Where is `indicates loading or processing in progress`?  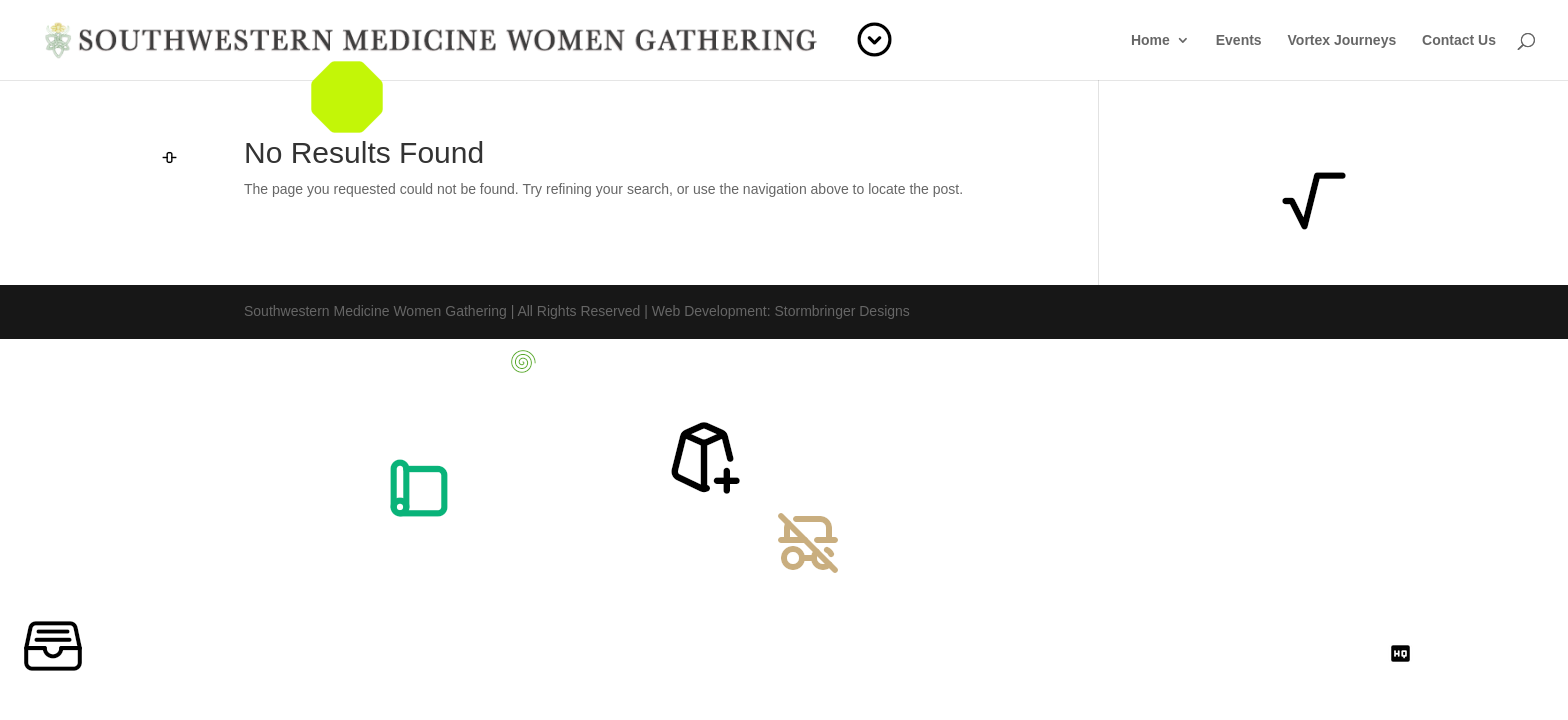 indicates loading or processing in progress is located at coordinates (522, 361).